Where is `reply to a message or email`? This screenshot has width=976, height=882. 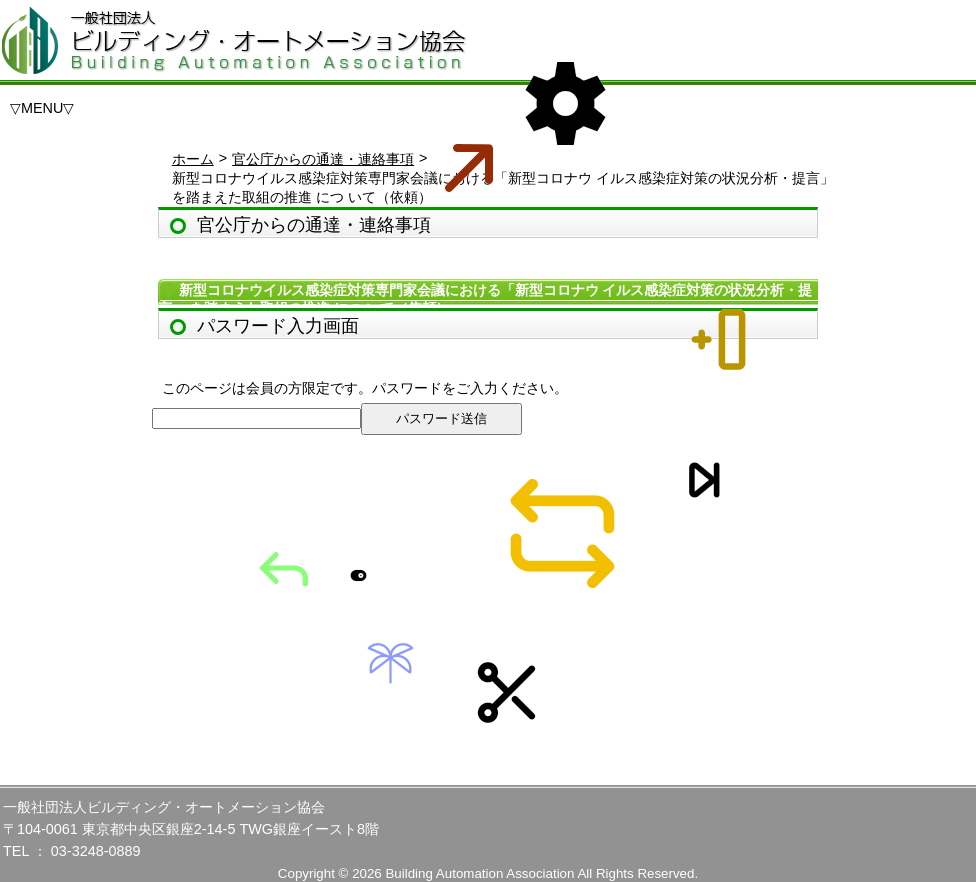 reply to a message or email is located at coordinates (284, 568).